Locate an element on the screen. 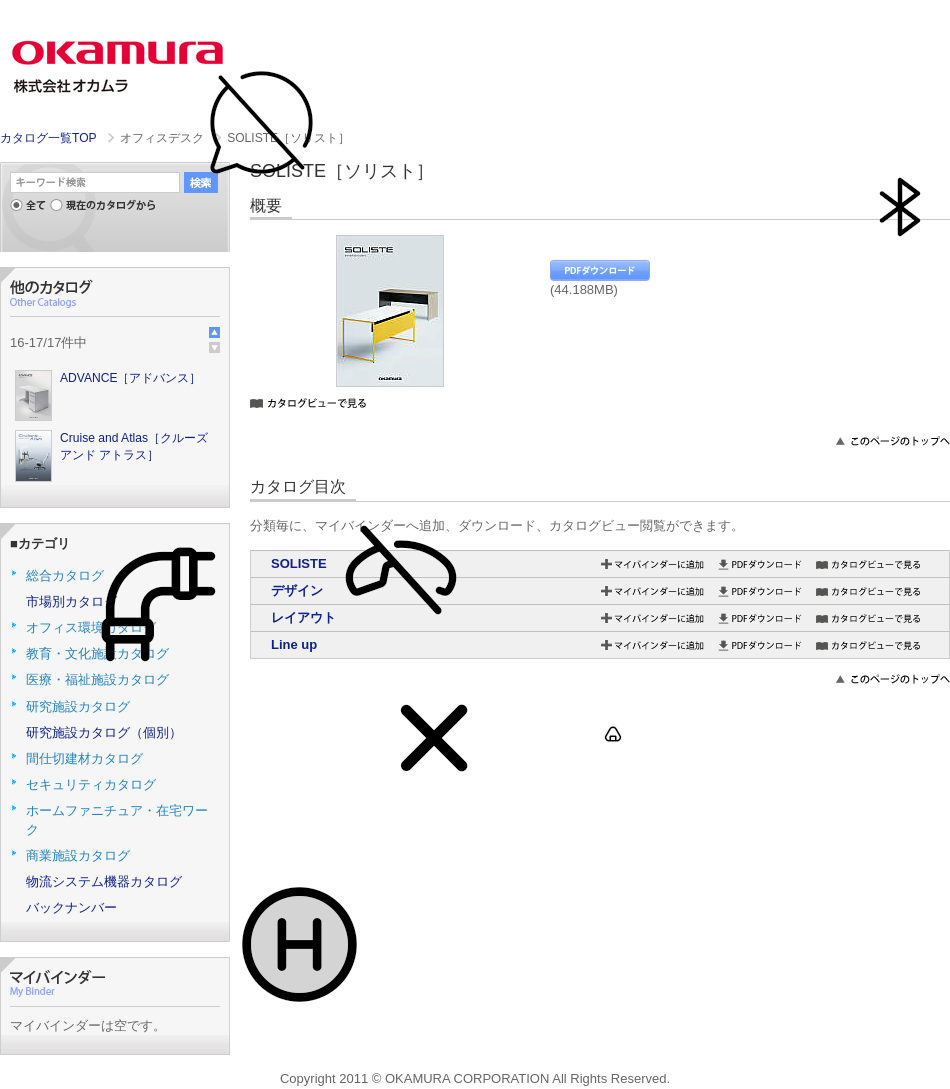 The height and width of the screenshot is (1089, 950). toggle bluetooth connectivity on or off is located at coordinates (900, 207).